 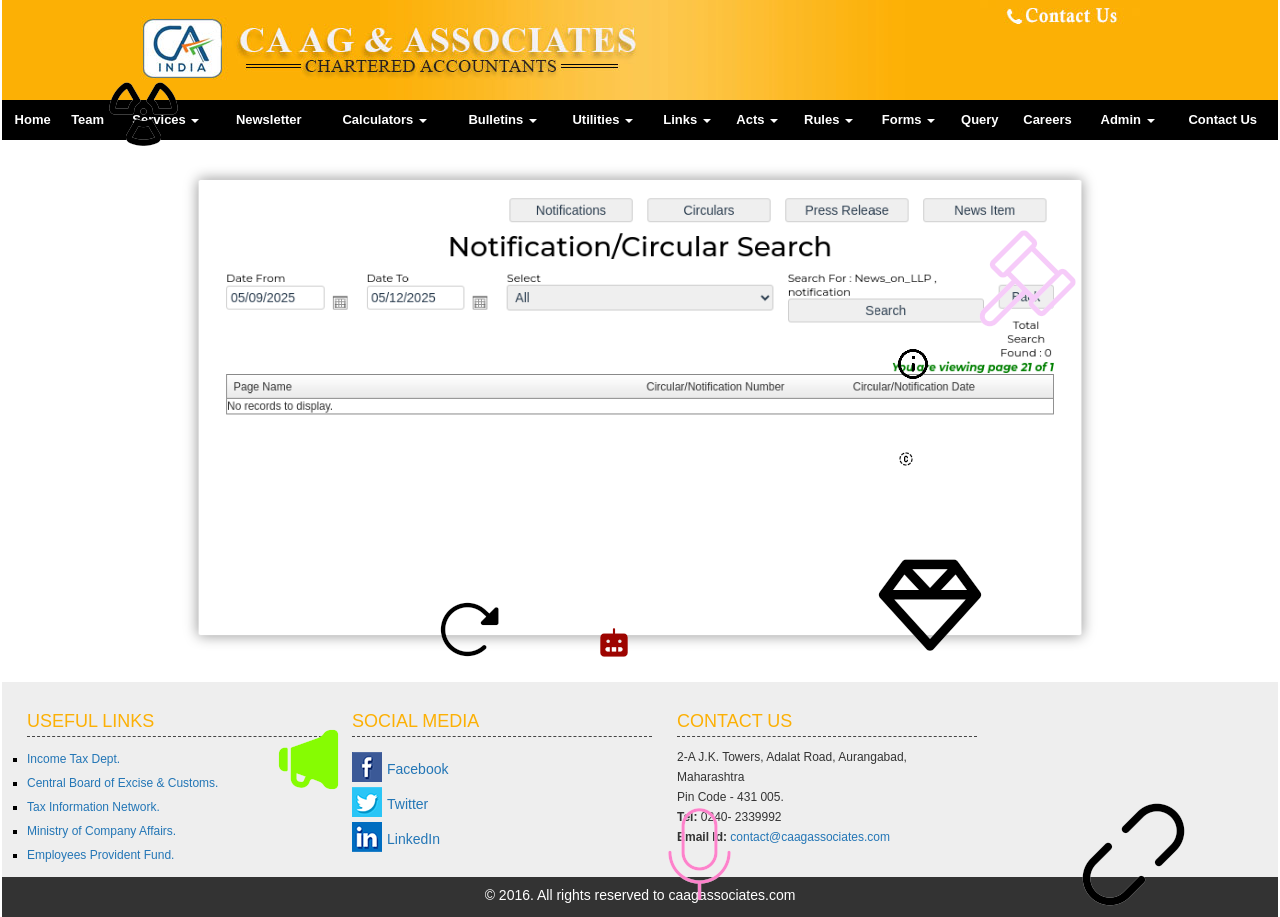 What do you see at coordinates (143, 111) in the screenshot?
I see `indicates hazardous or radioactive content warning` at bounding box center [143, 111].